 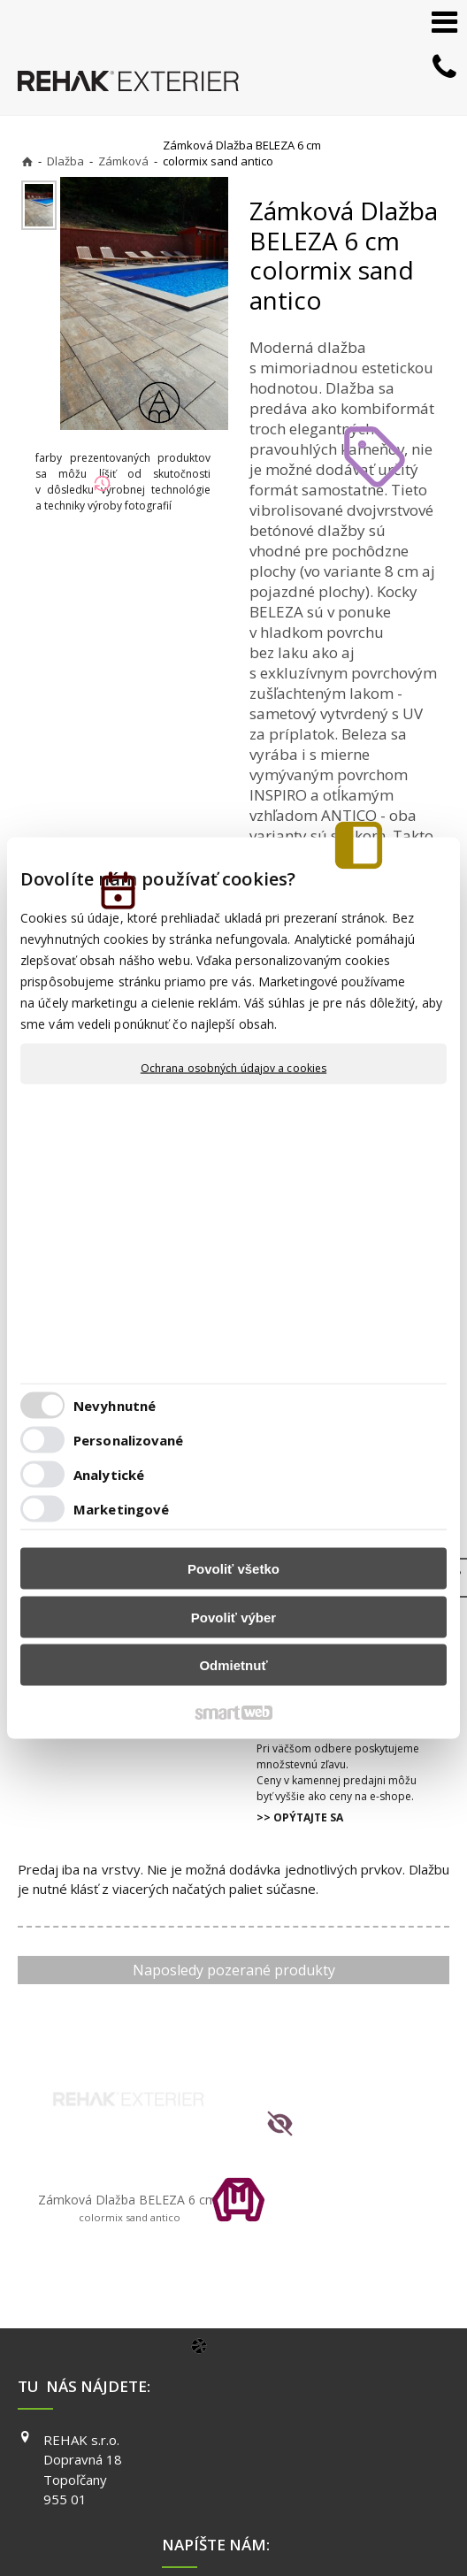 What do you see at coordinates (238, 2199) in the screenshot?
I see `browse clothing or apparel items` at bounding box center [238, 2199].